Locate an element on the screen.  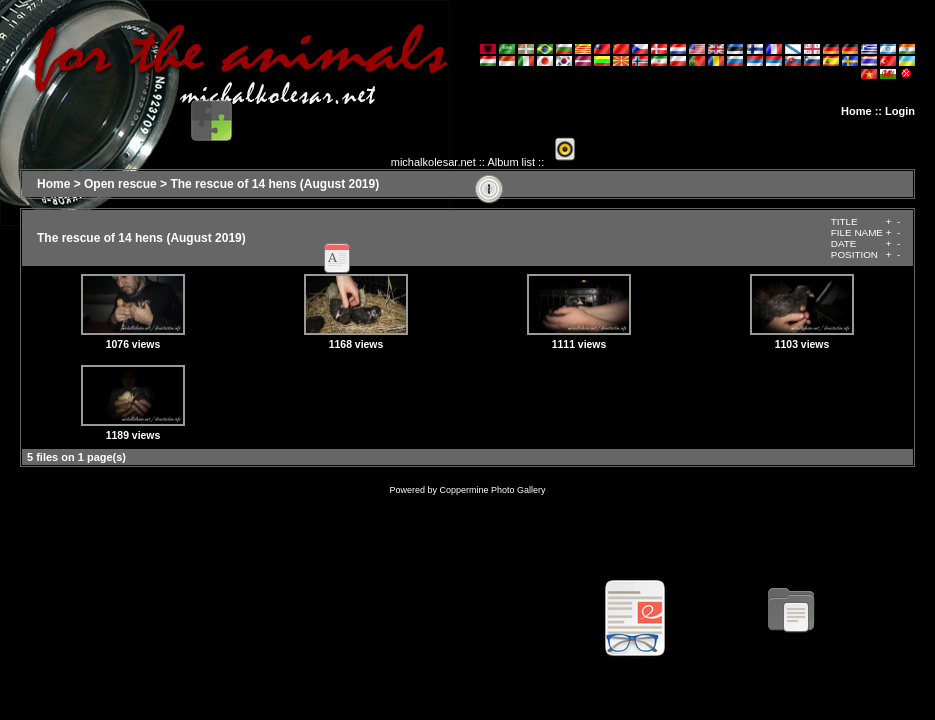
open atril document viewer is located at coordinates (635, 618).